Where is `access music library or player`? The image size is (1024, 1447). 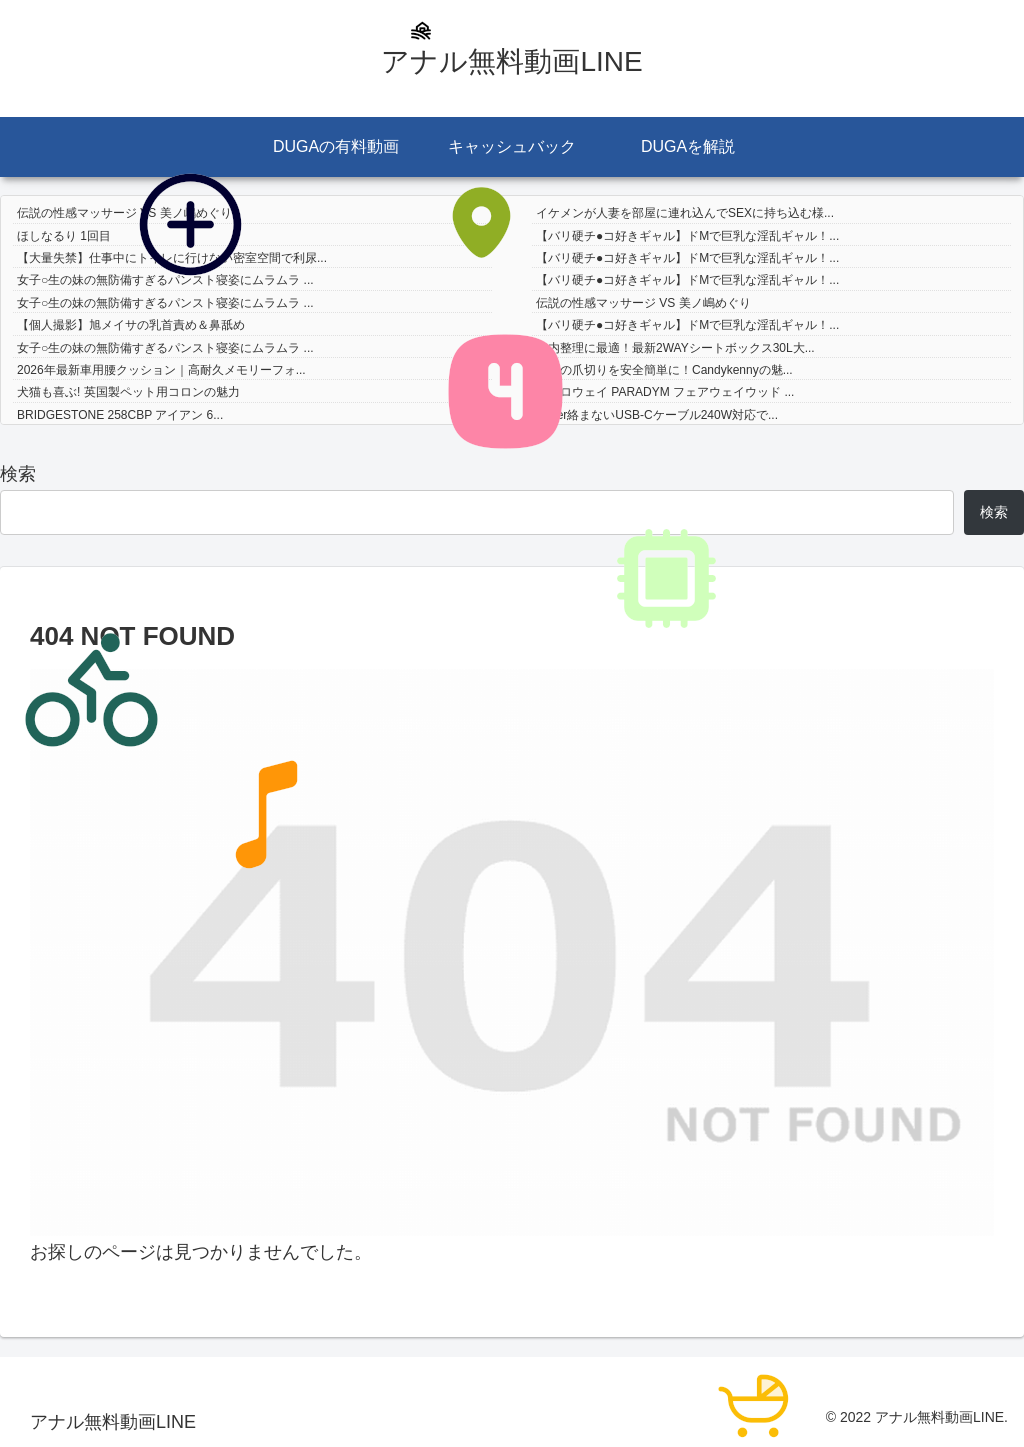
access music library or player is located at coordinates (266, 814).